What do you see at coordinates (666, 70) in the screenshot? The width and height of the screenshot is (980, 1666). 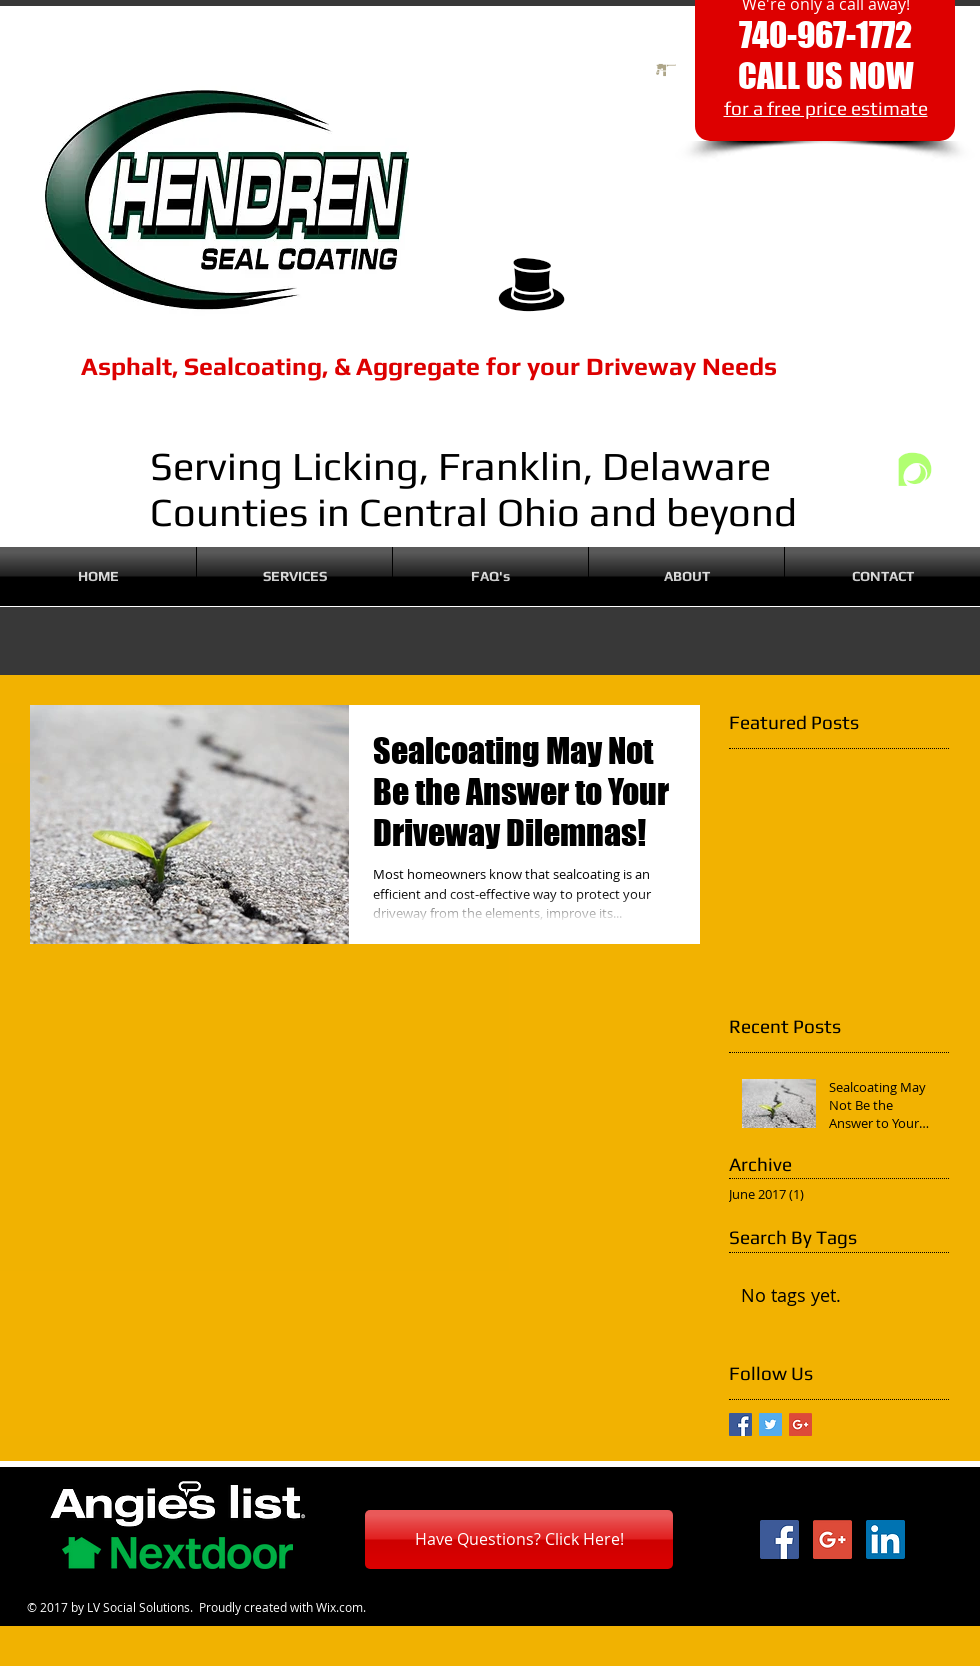 I see `select weapon or firearm in game inventory` at bounding box center [666, 70].